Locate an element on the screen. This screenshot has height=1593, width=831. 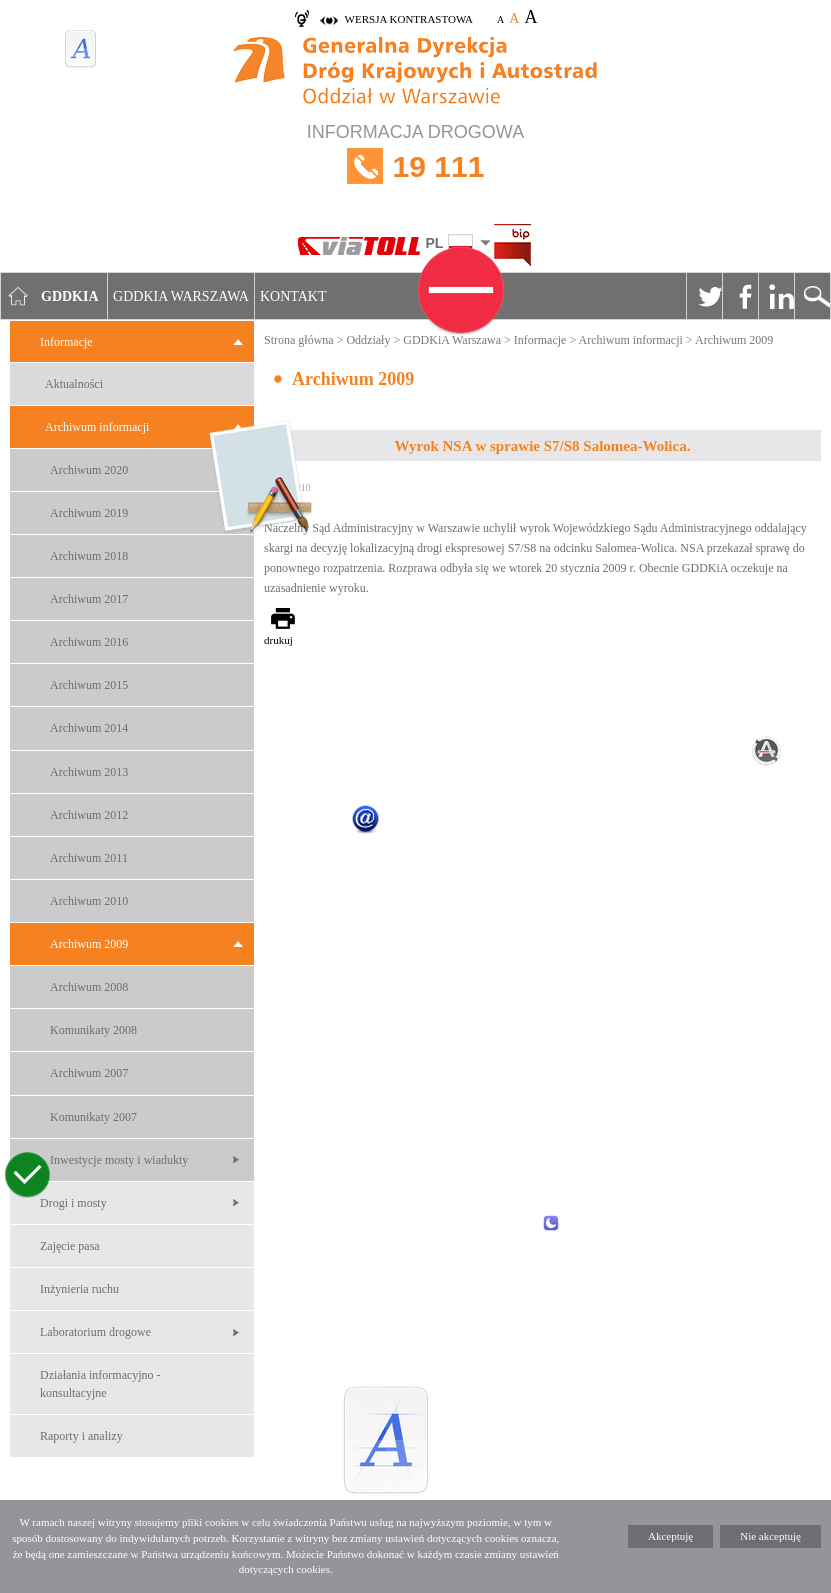
generic application icon for unidentified apps is located at coordinates (256, 476).